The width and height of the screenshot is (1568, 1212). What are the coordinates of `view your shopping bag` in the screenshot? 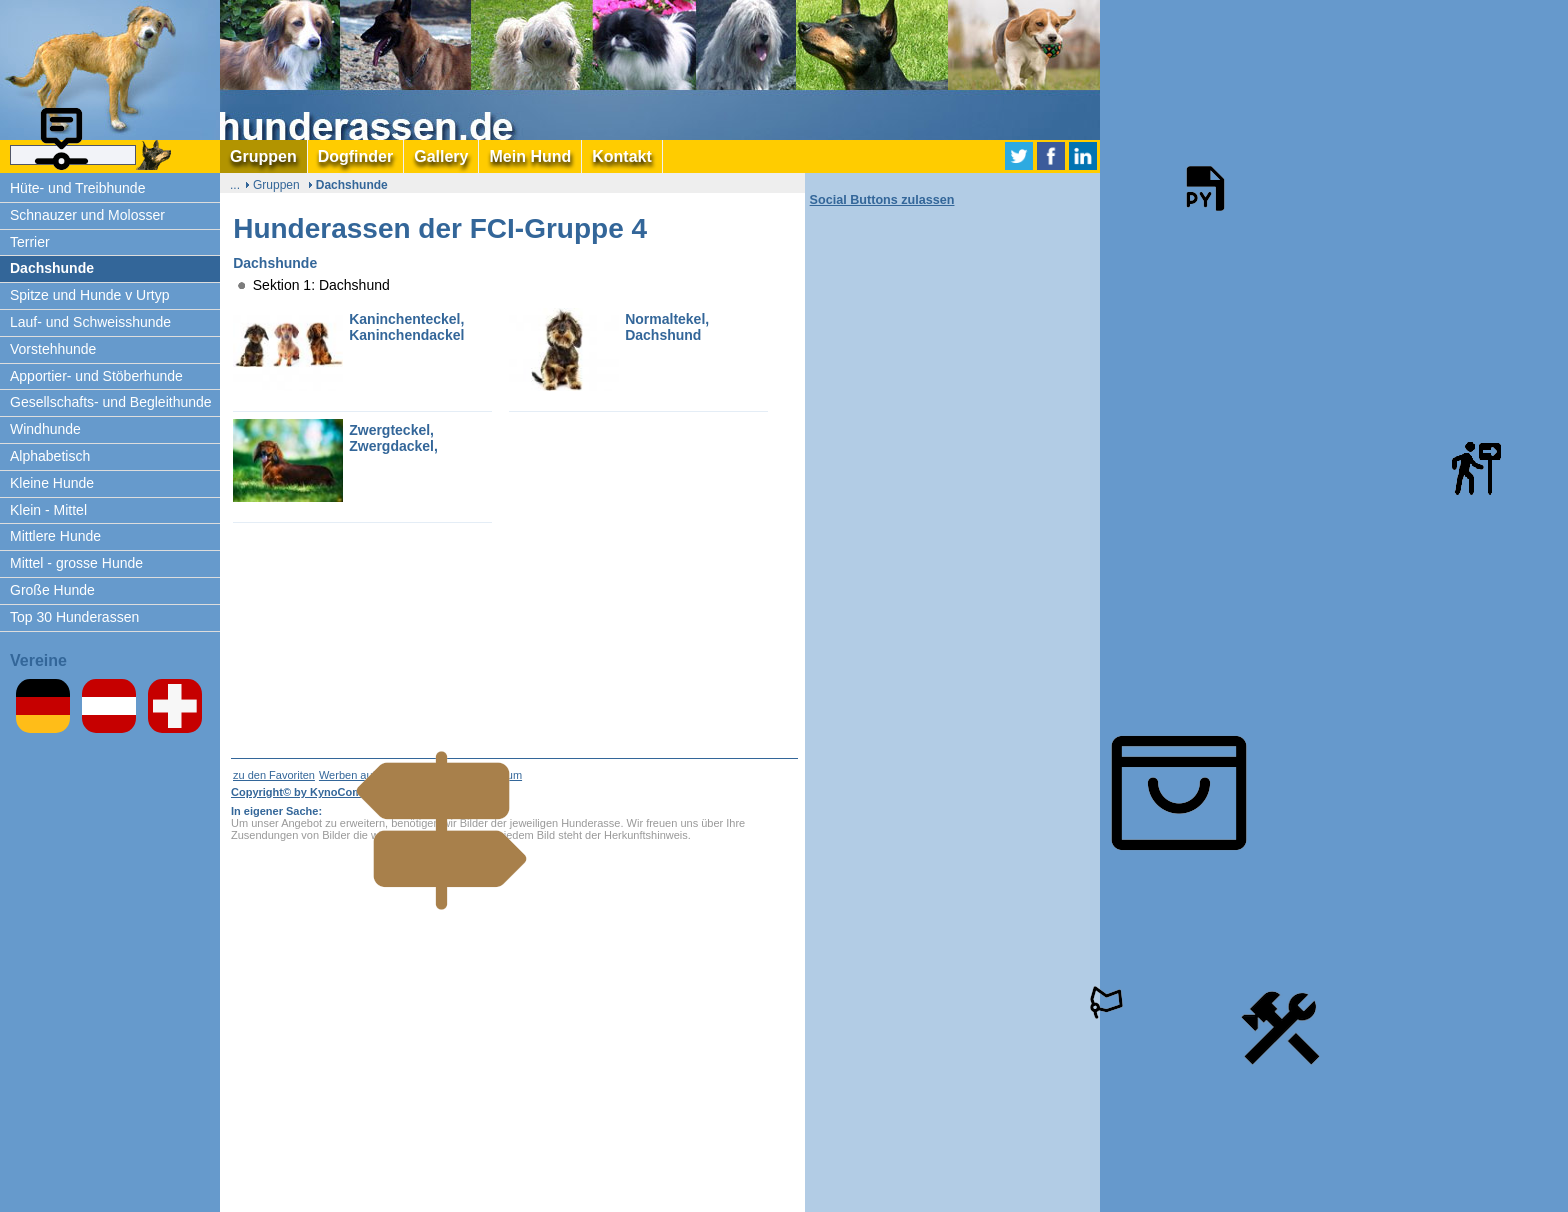 It's located at (1179, 793).